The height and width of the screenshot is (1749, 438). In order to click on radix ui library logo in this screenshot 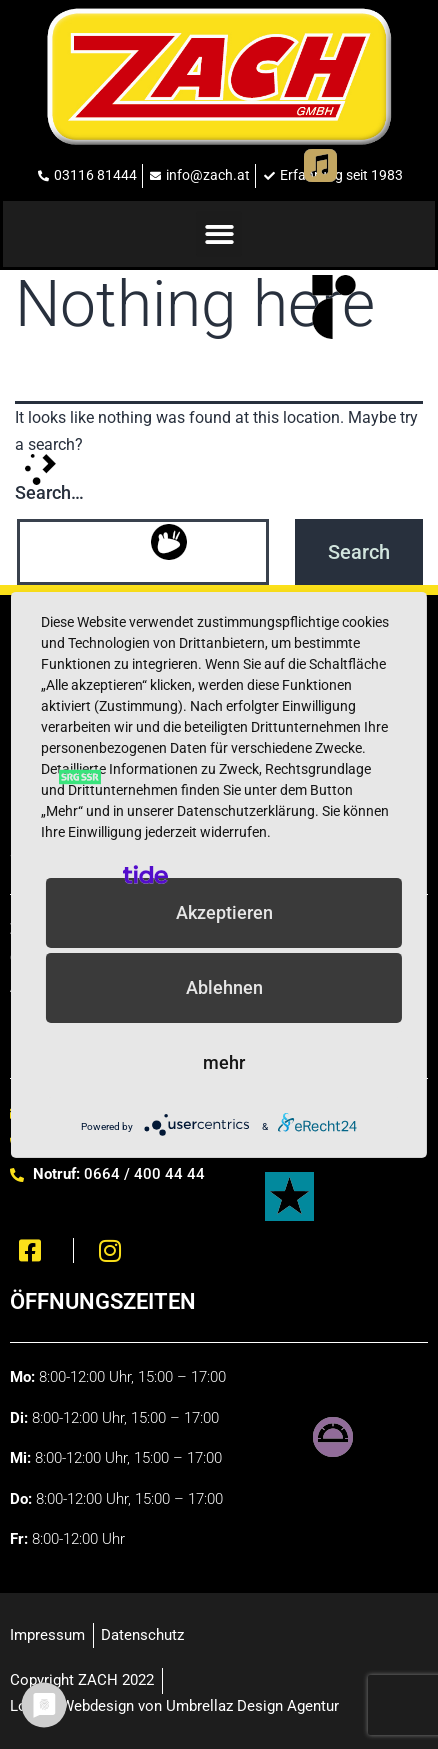, I will do `click(334, 307)`.